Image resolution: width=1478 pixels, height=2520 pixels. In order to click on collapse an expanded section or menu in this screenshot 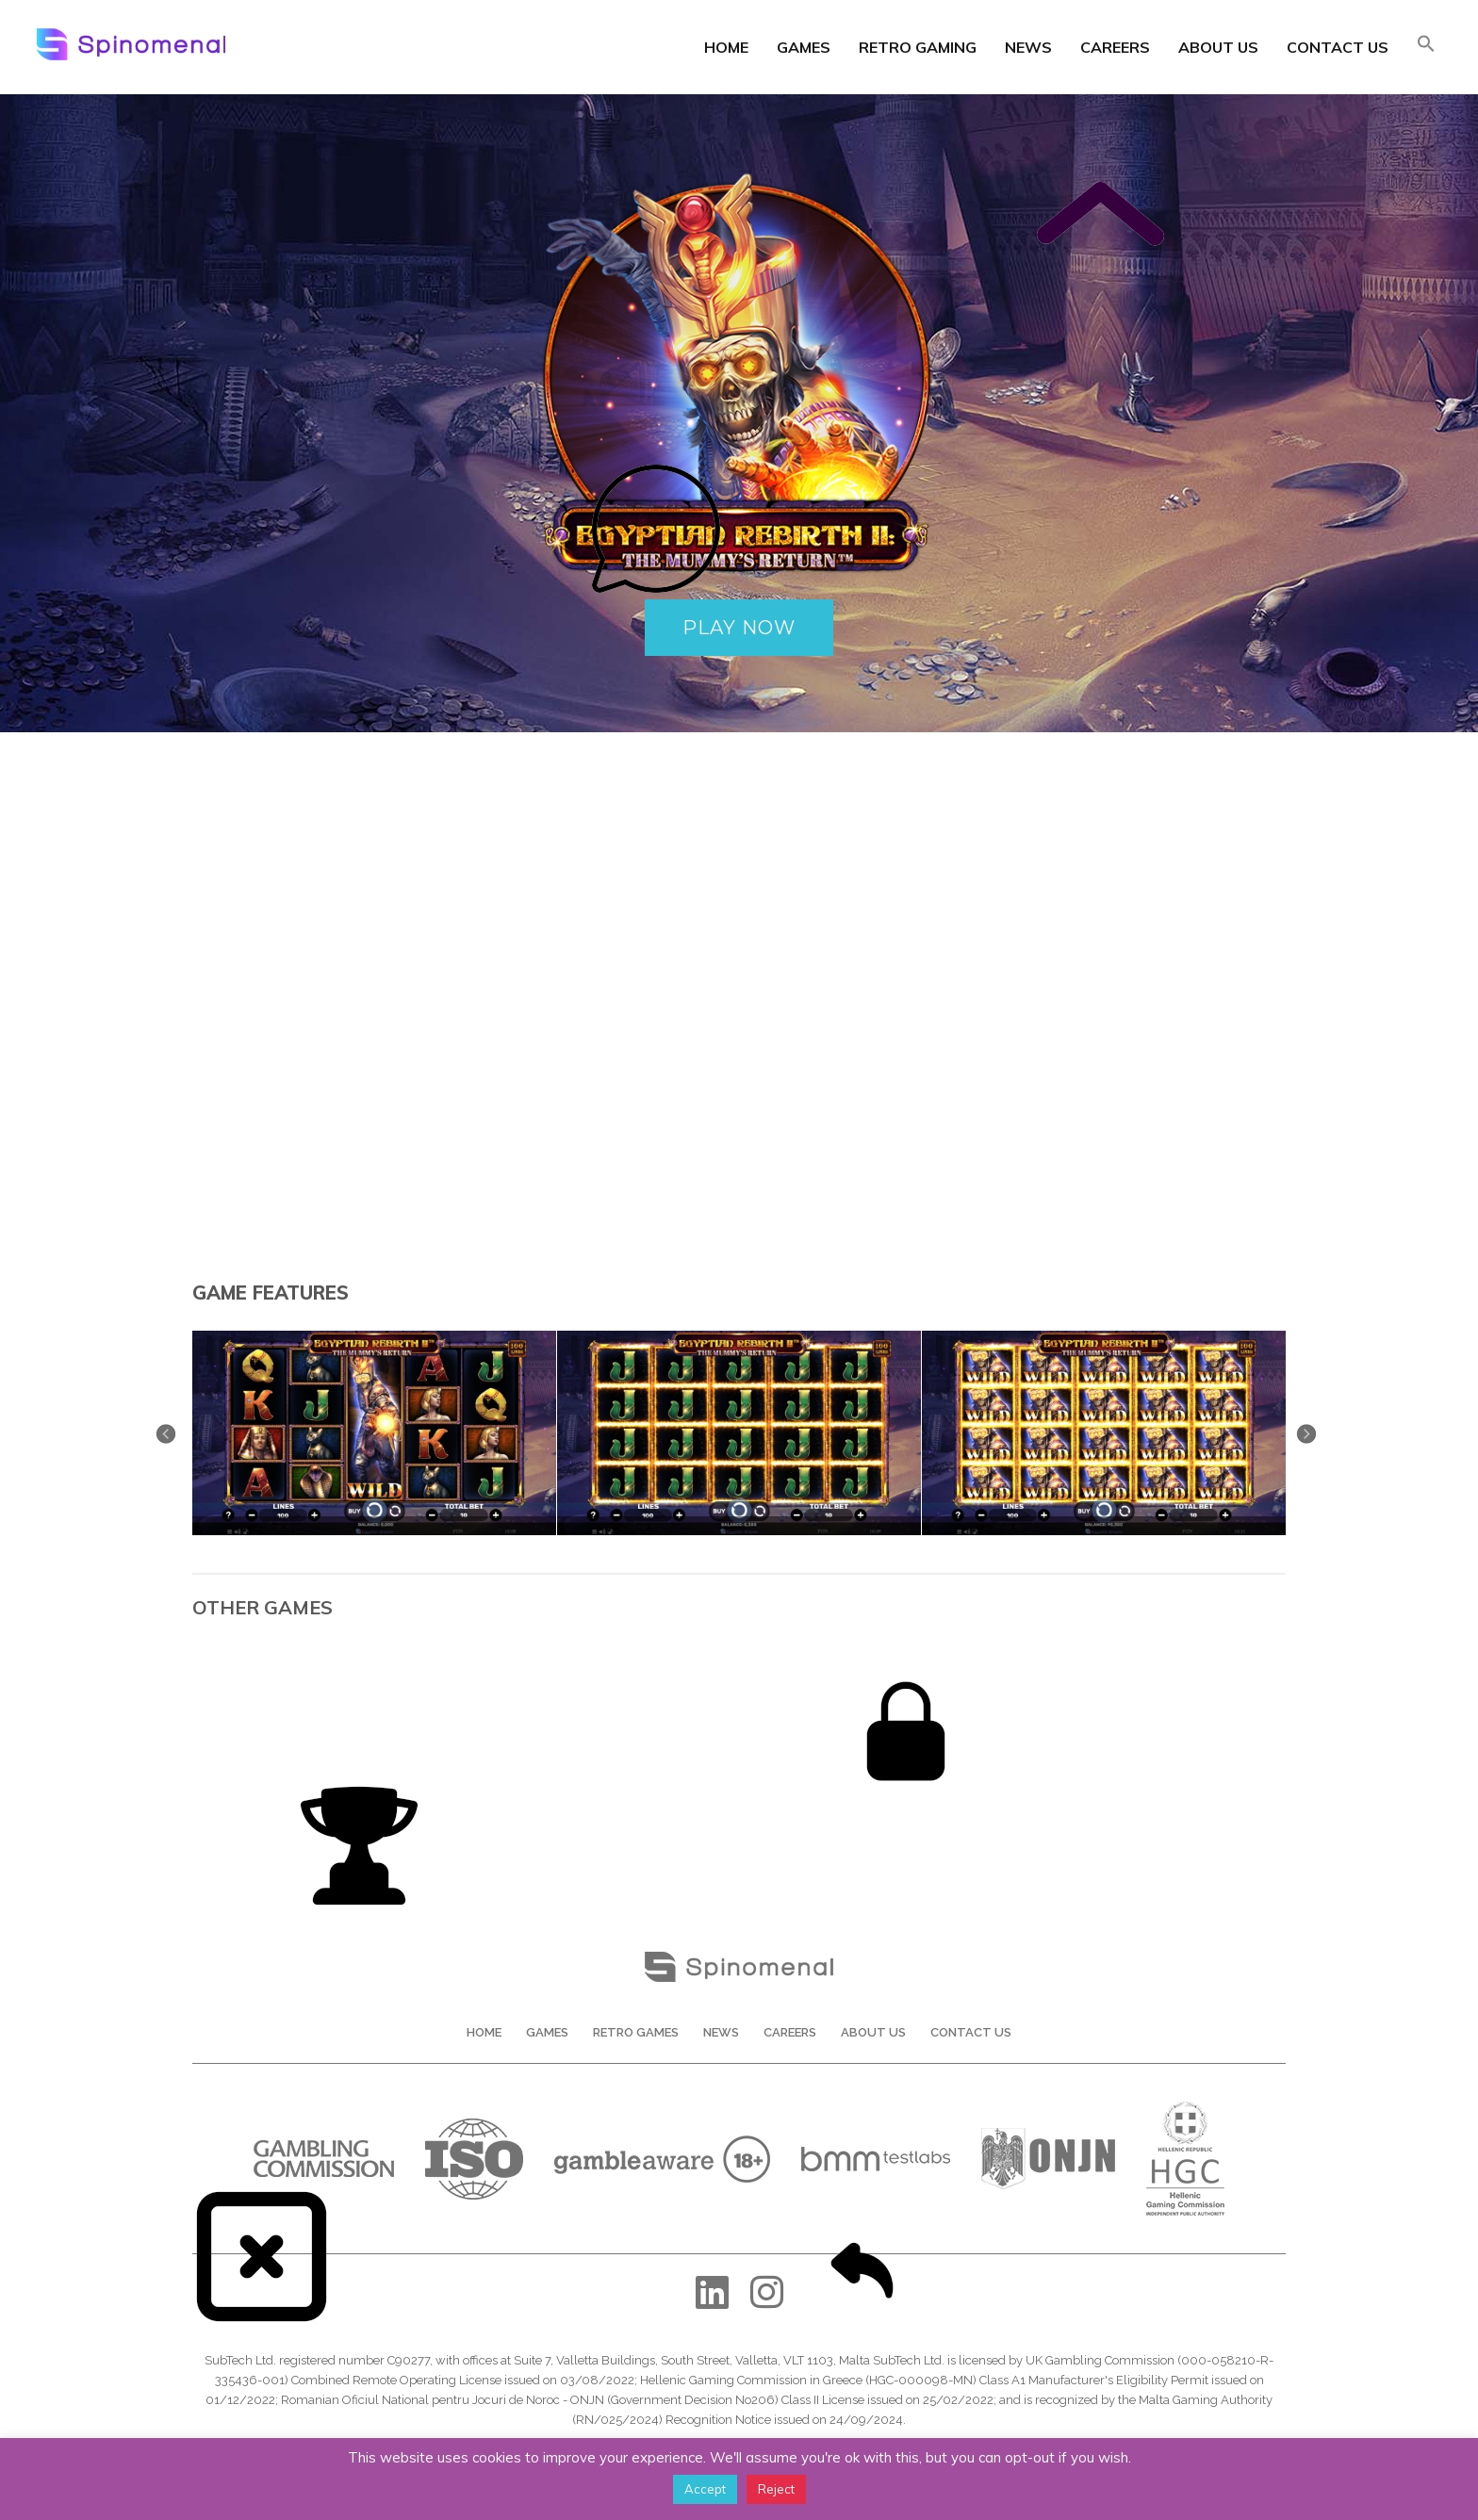, I will do `click(1100, 218)`.